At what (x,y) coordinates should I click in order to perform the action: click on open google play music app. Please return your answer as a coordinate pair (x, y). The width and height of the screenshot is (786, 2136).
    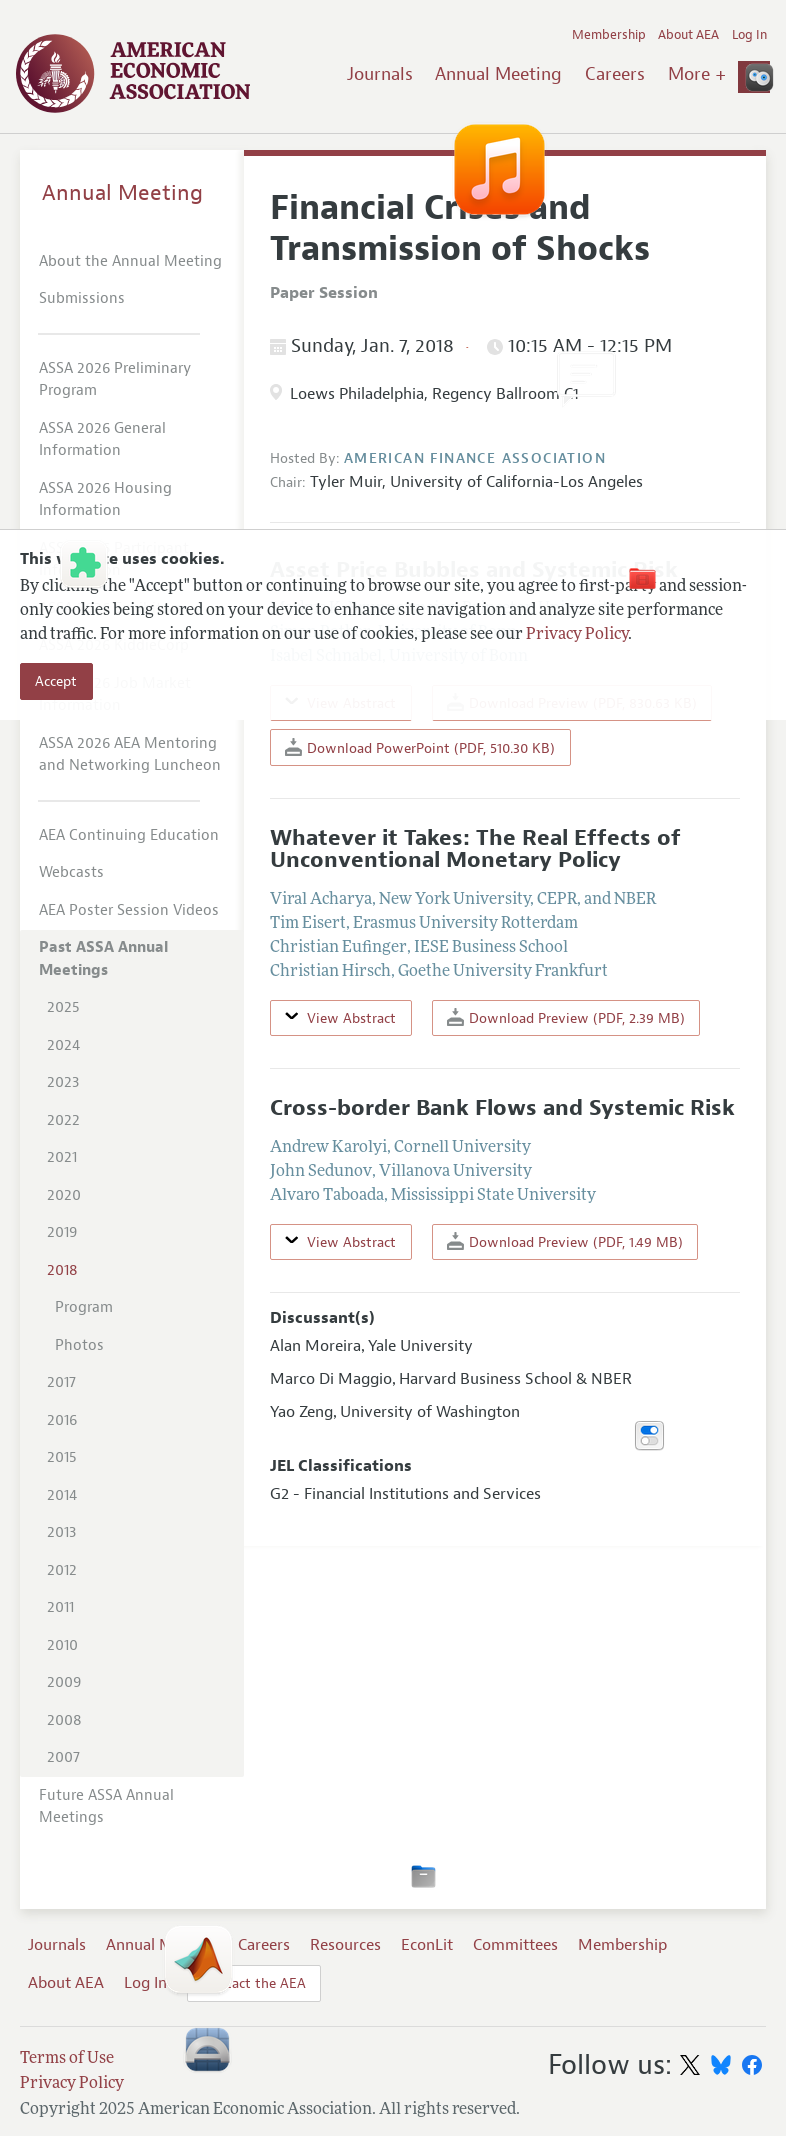
    Looking at the image, I should click on (499, 169).